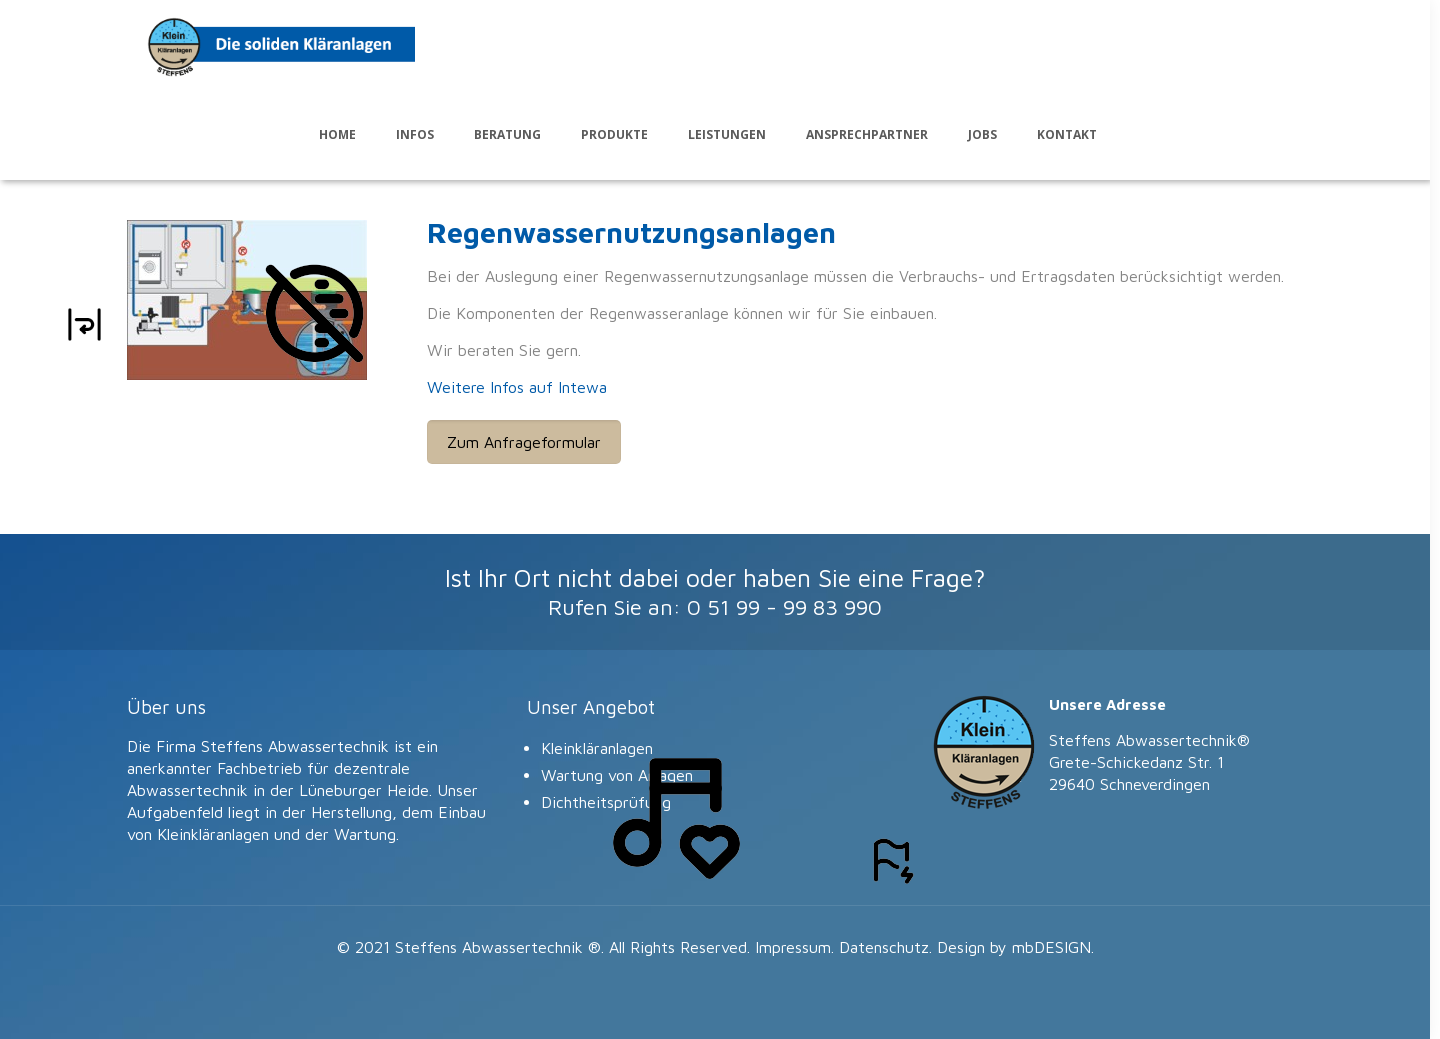 Image resolution: width=1440 pixels, height=1039 pixels. What do you see at coordinates (891, 859) in the screenshot?
I see `flag an item for urgent attention` at bounding box center [891, 859].